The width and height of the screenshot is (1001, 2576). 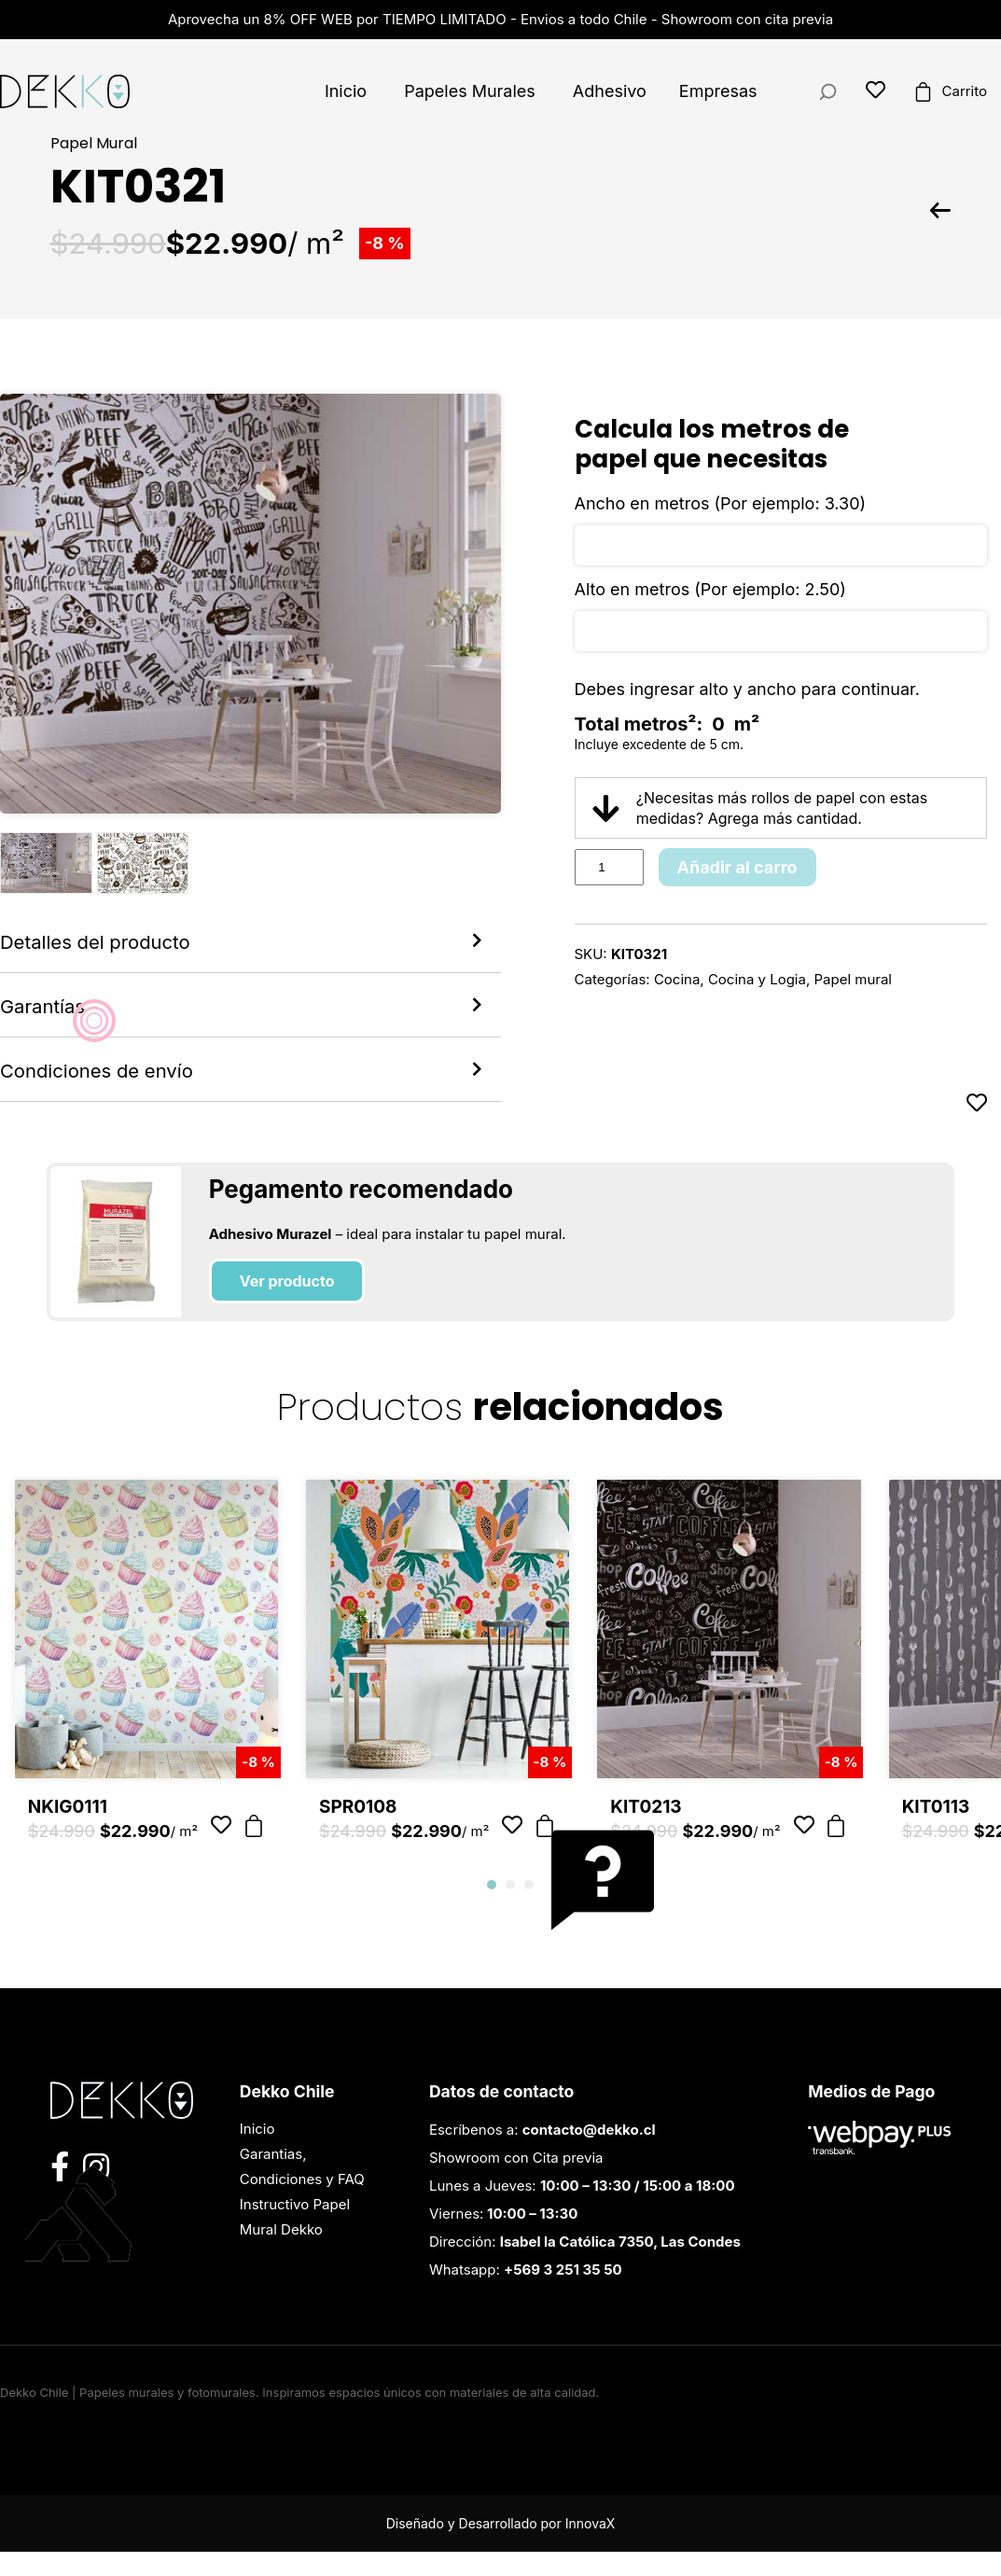 I want to click on Kong API gateway logo, so click(x=78, y=2213).